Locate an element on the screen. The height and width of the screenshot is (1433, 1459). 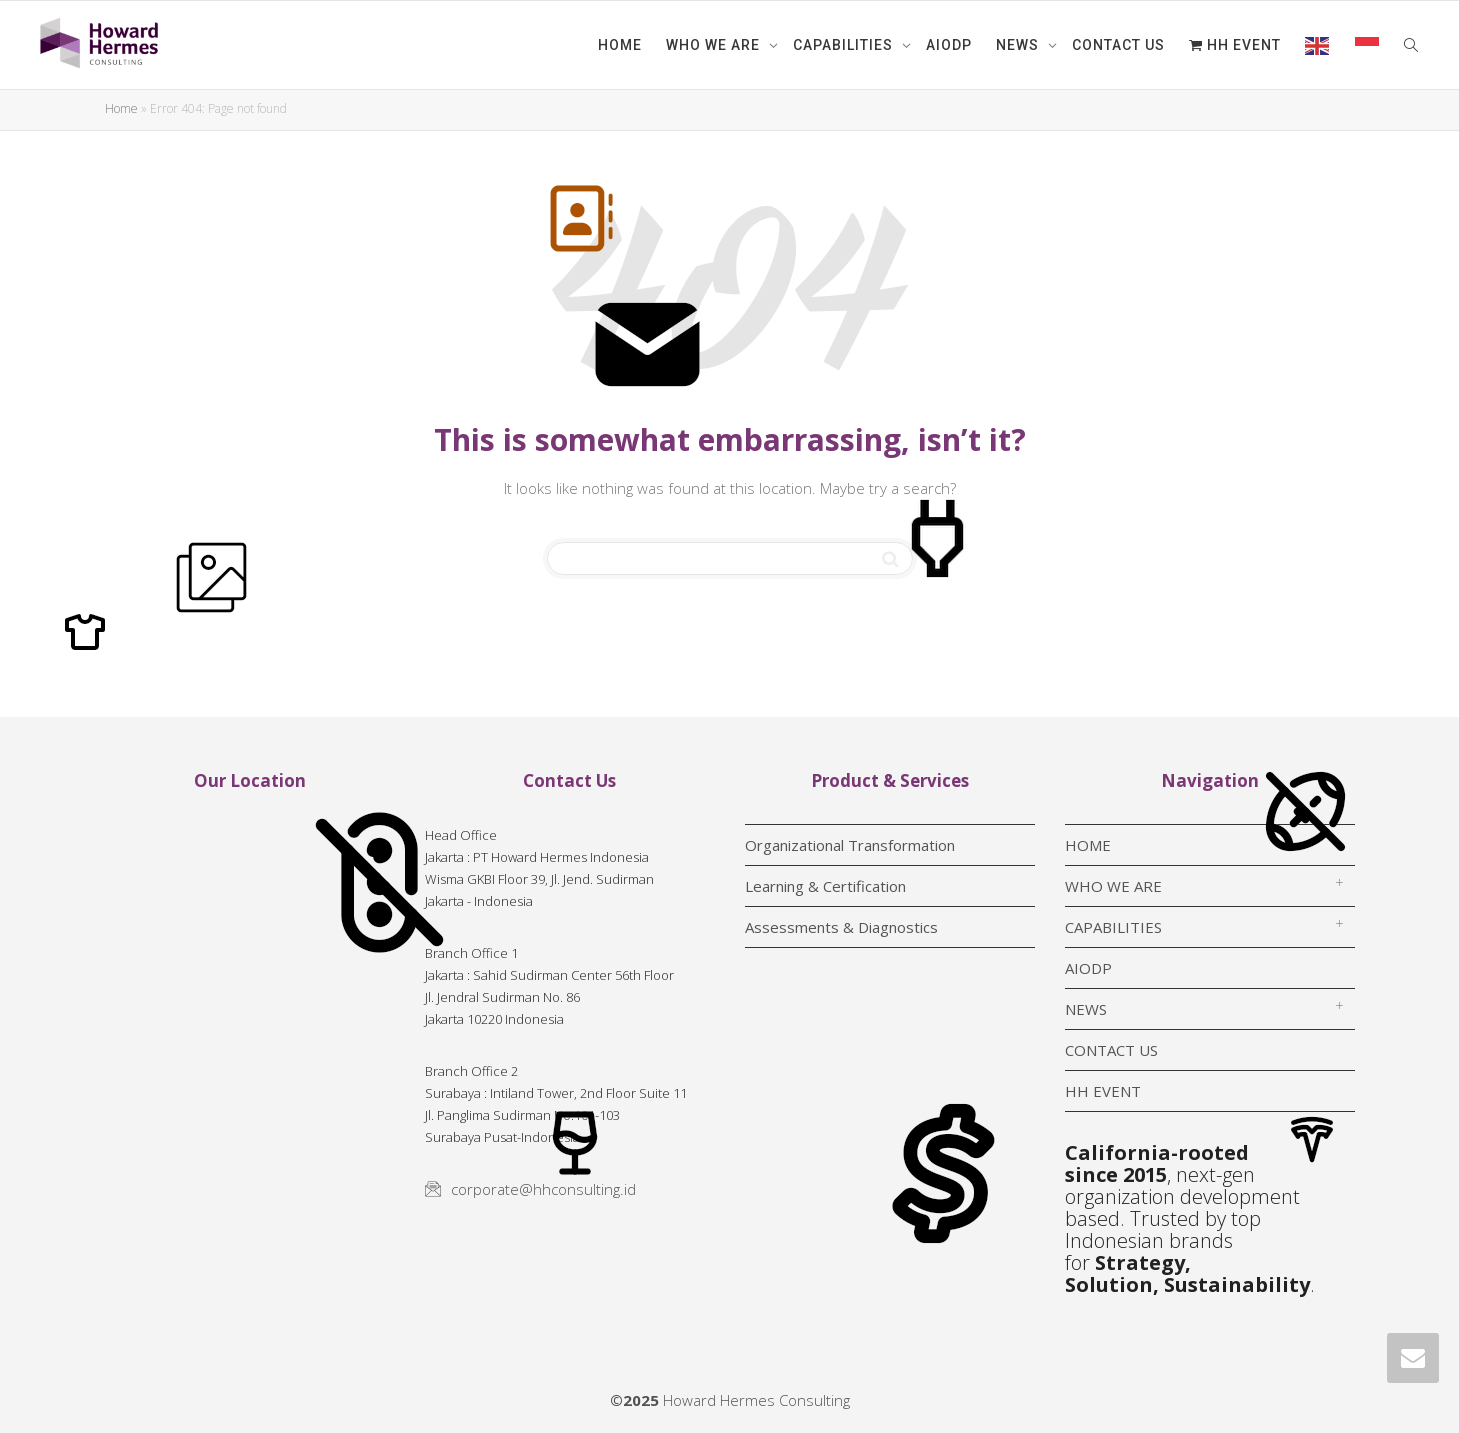
open your email inbox is located at coordinates (647, 344).